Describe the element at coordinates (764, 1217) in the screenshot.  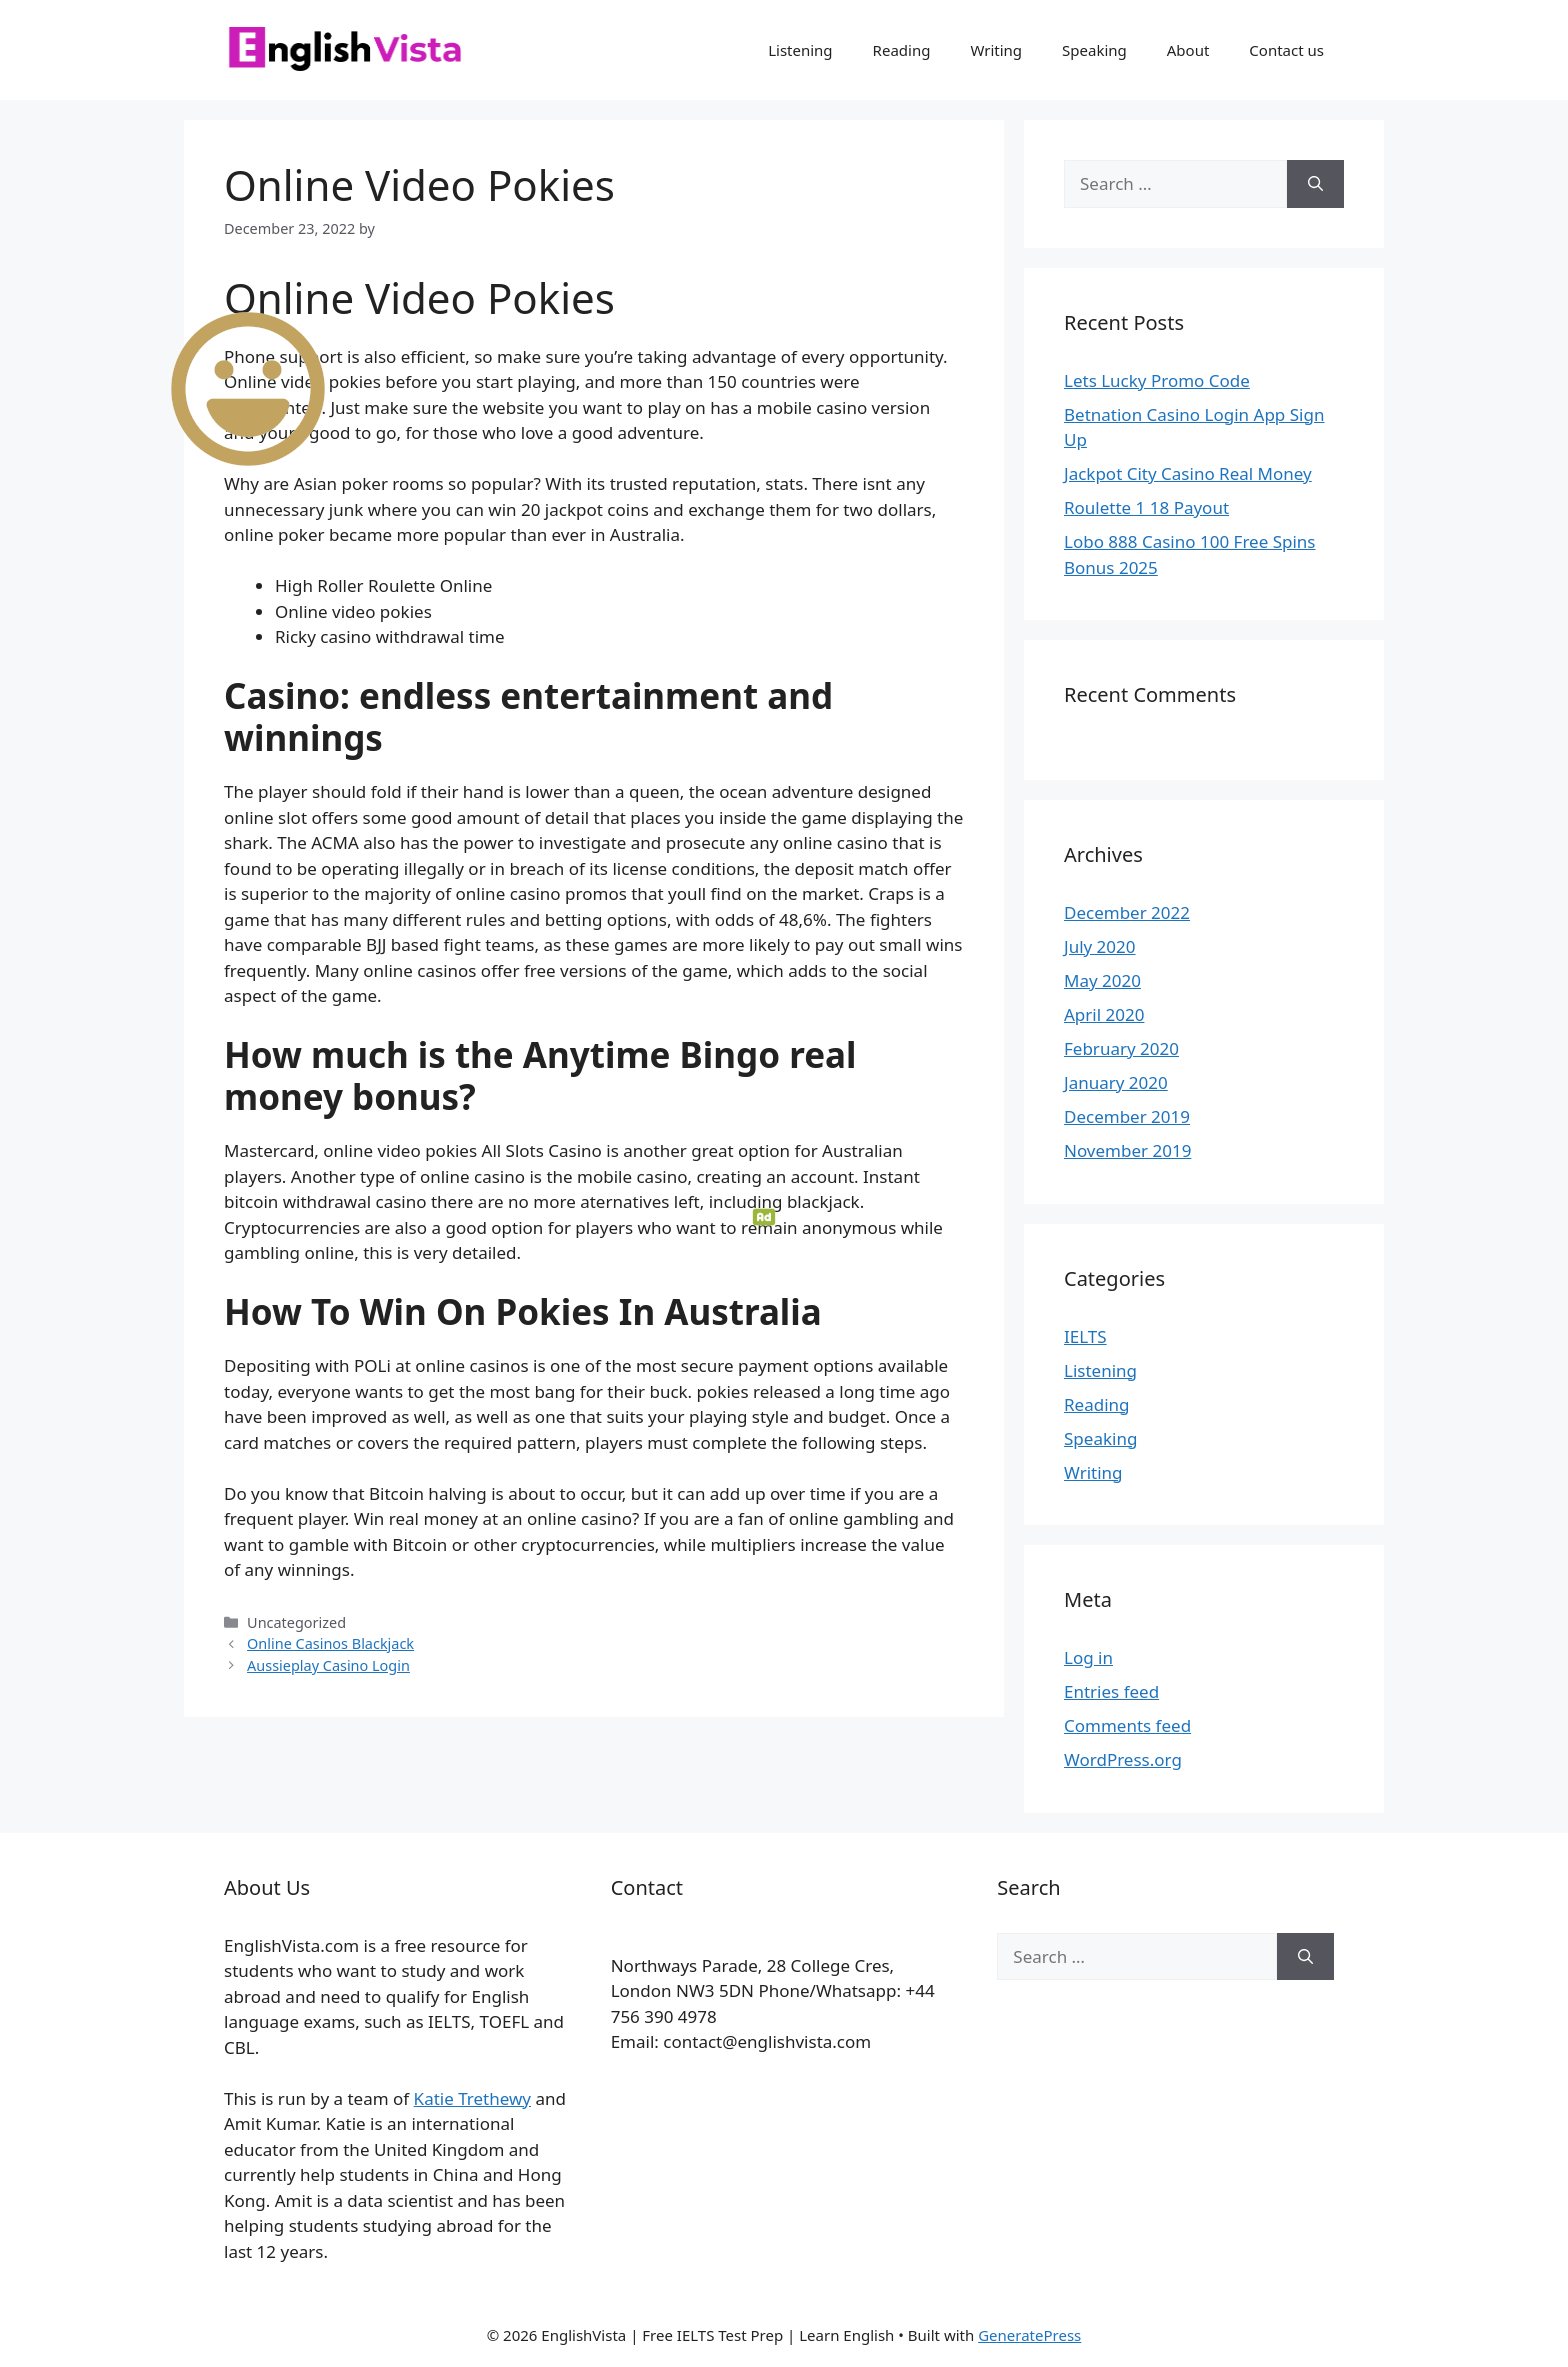
I see `indicates an advertisement or sponsored content` at that location.